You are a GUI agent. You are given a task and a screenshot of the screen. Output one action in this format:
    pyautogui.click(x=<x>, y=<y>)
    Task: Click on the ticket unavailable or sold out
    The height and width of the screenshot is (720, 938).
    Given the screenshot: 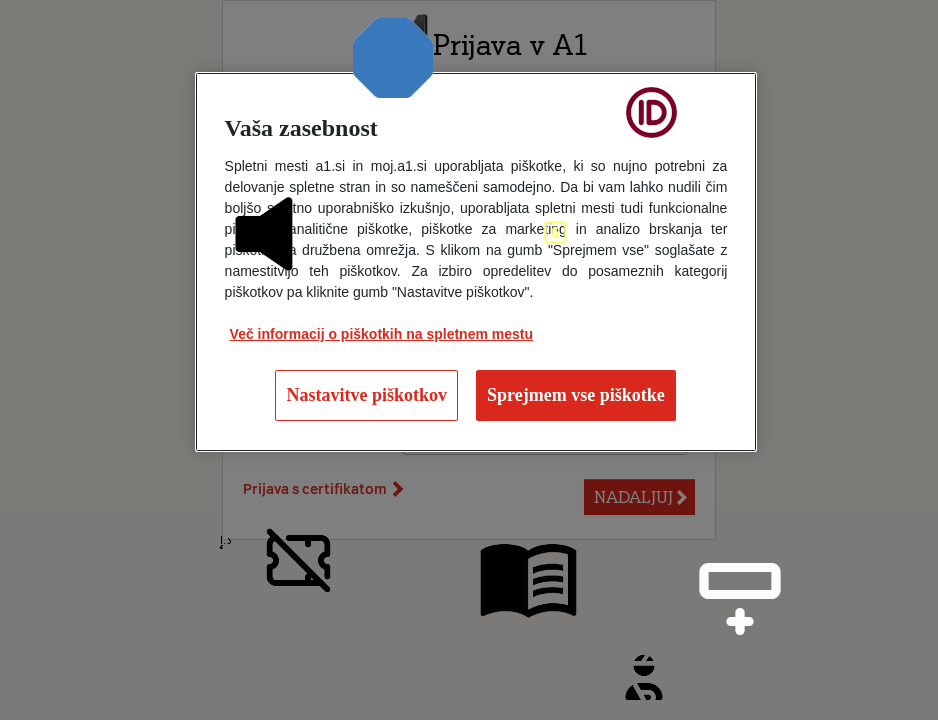 What is the action you would take?
    pyautogui.click(x=298, y=560)
    